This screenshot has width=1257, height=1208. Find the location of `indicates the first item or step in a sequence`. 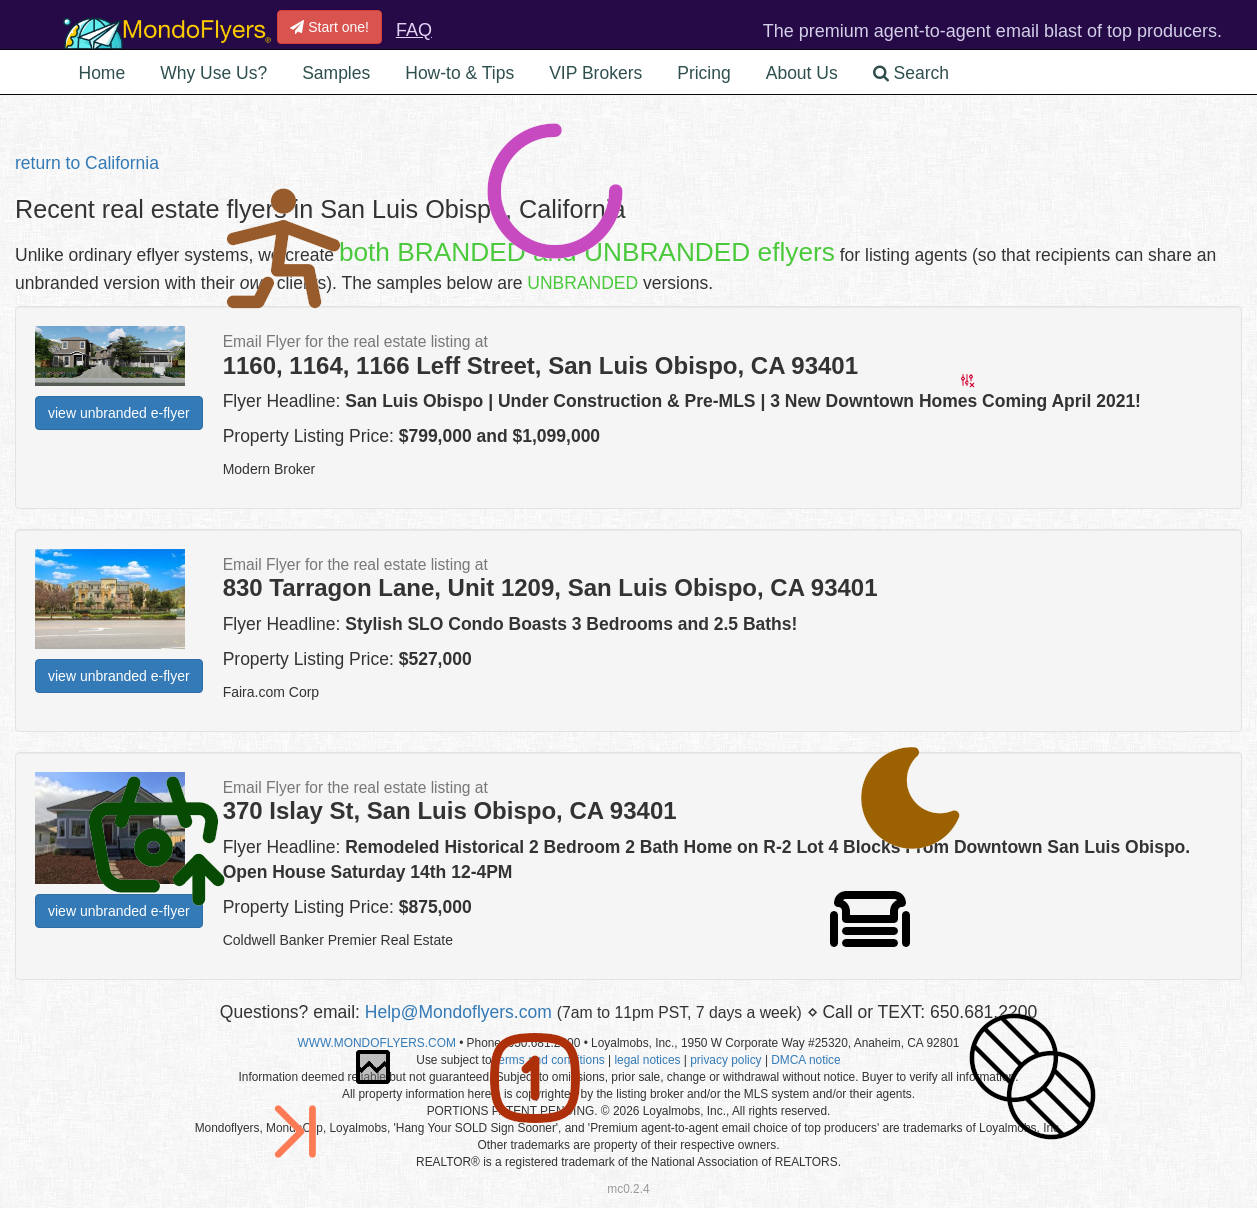

indicates the first item or step in a sequence is located at coordinates (535, 1078).